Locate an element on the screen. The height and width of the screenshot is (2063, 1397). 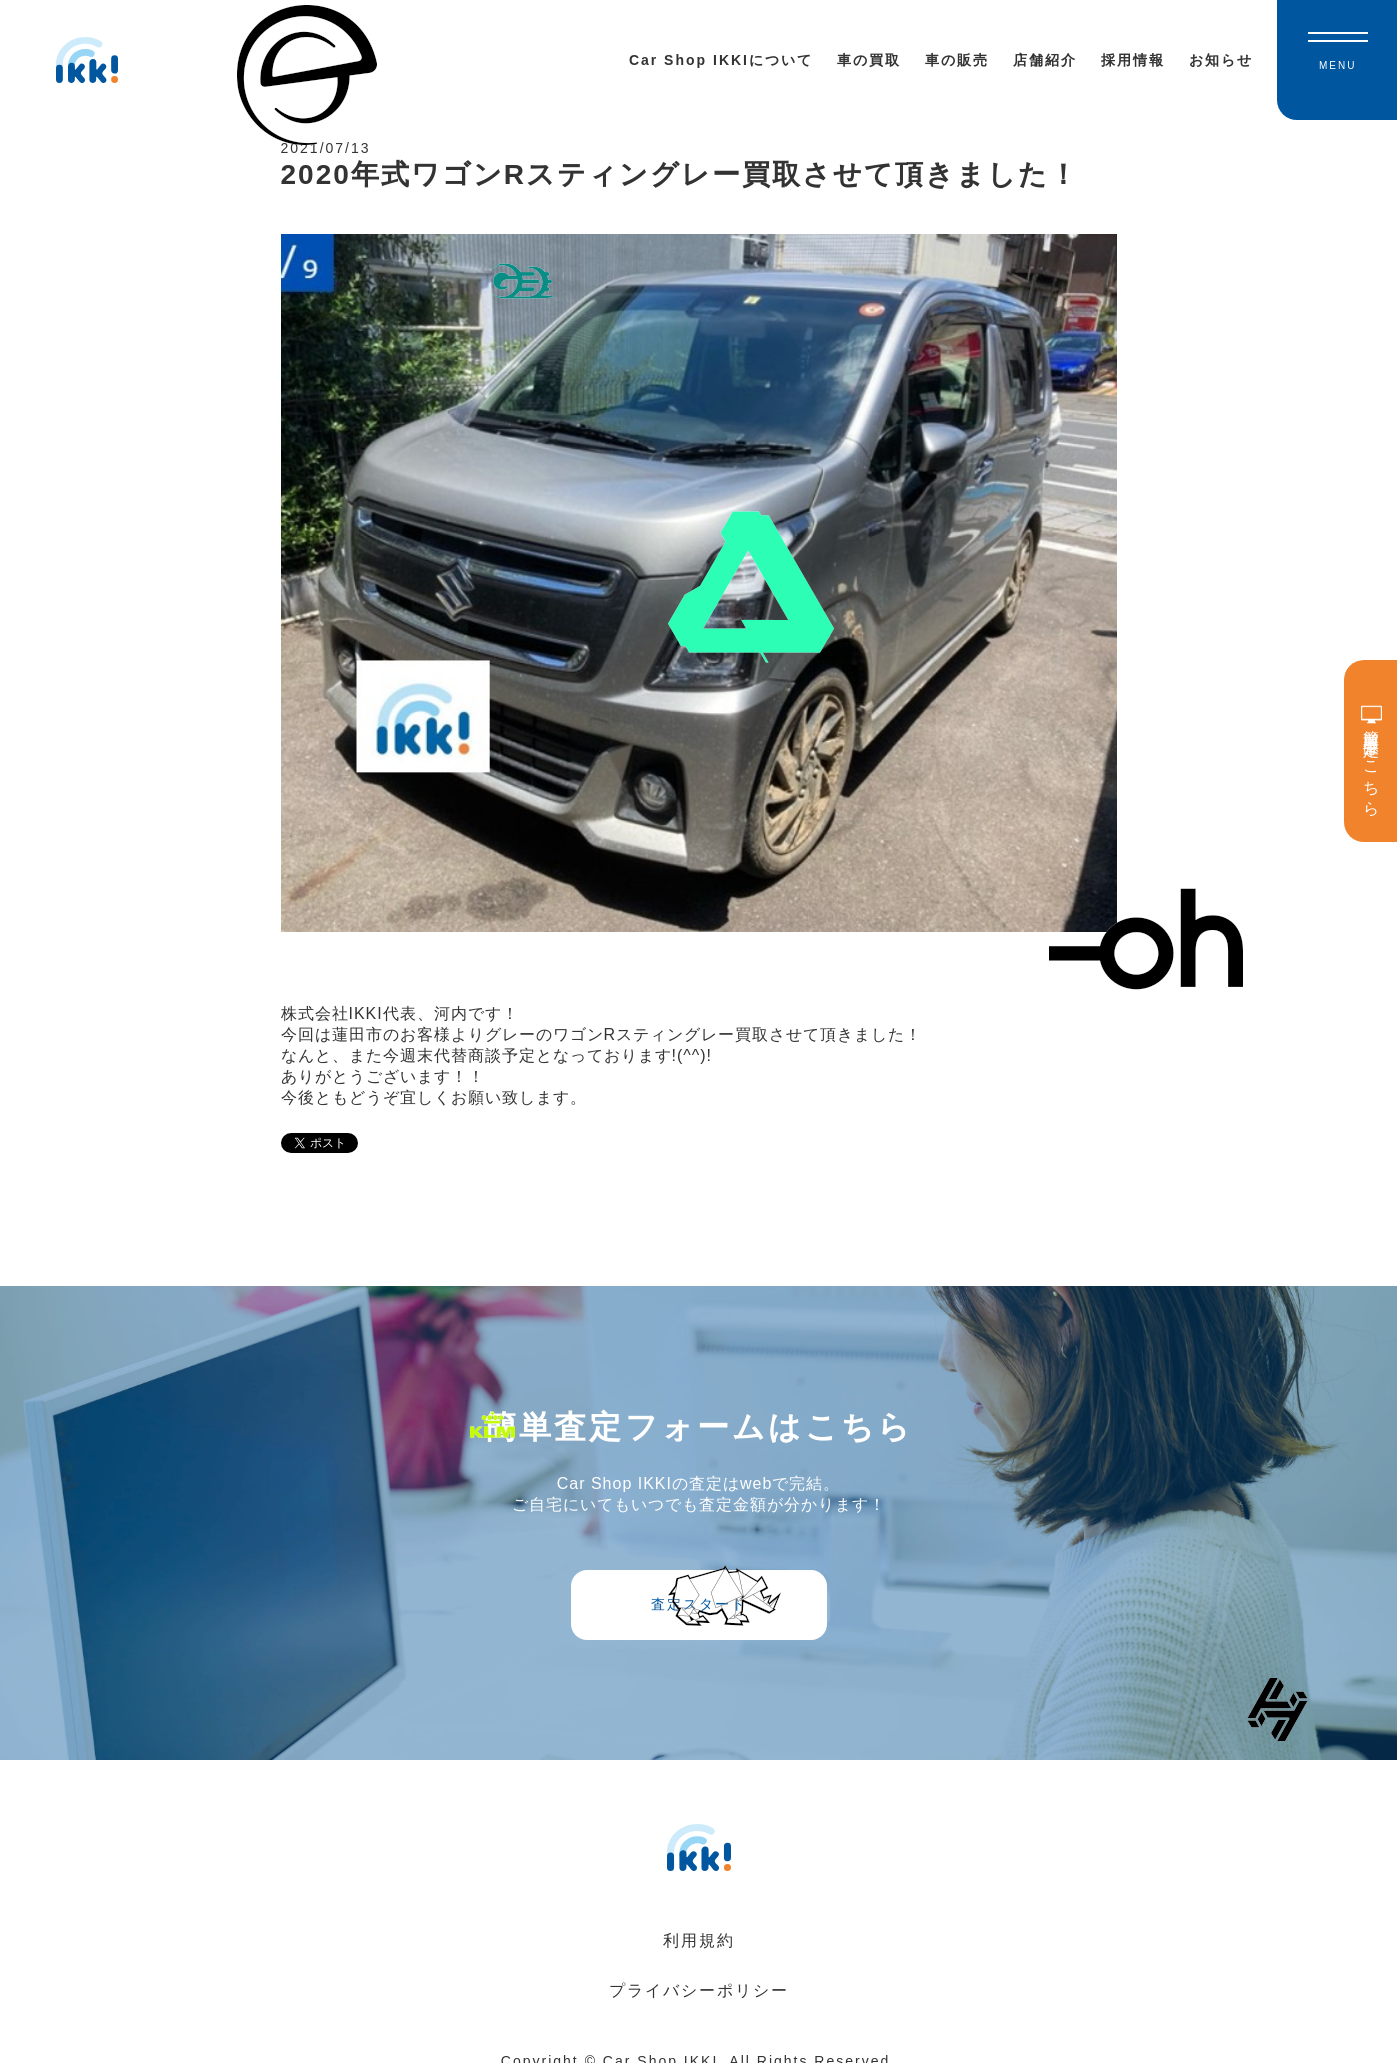
gatling load testing tool logo is located at coordinates (522, 281).